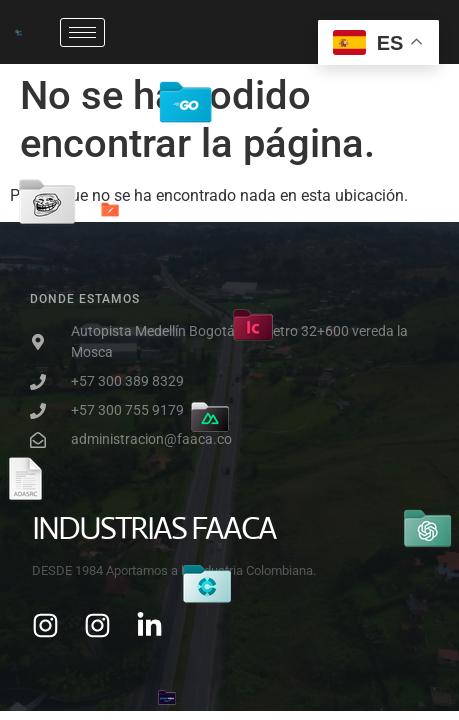  What do you see at coordinates (427, 529) in the screenshot?
I see `open folder containing ChatGPT-related files` at bounding box center [427, 529].